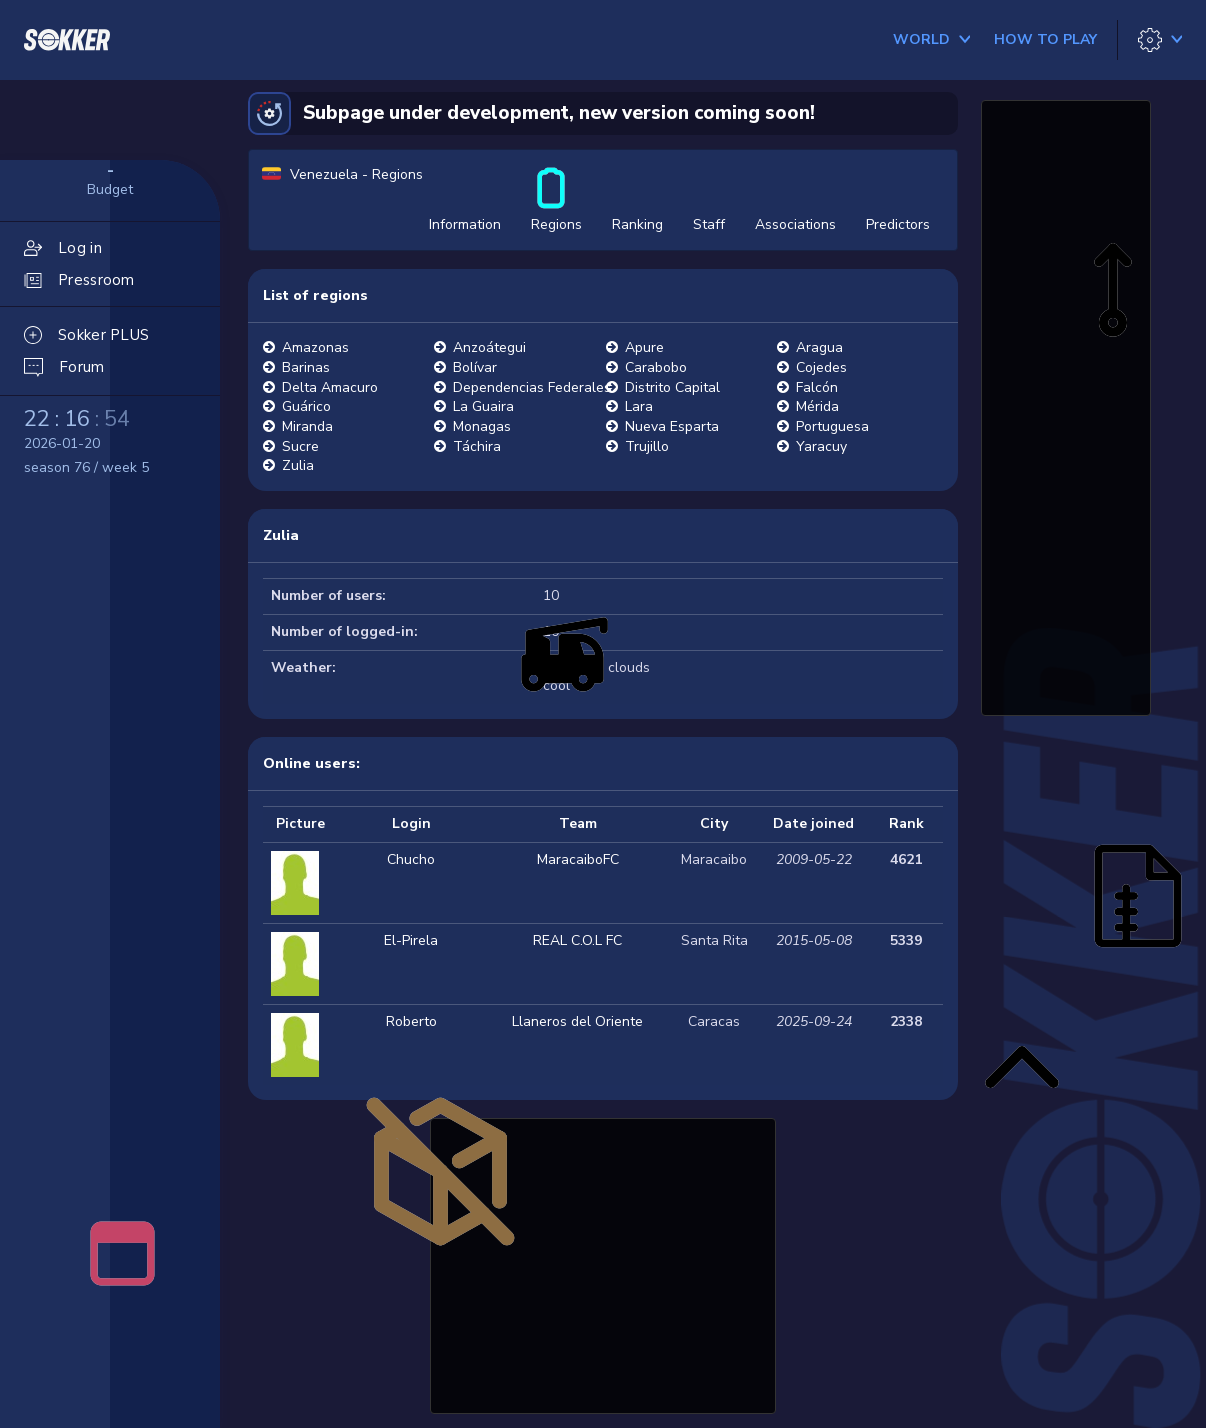 Image resolution: width=1206 pixels, height=1428 pixels. I want to click on scroll to top of page, so click(1113, 290).